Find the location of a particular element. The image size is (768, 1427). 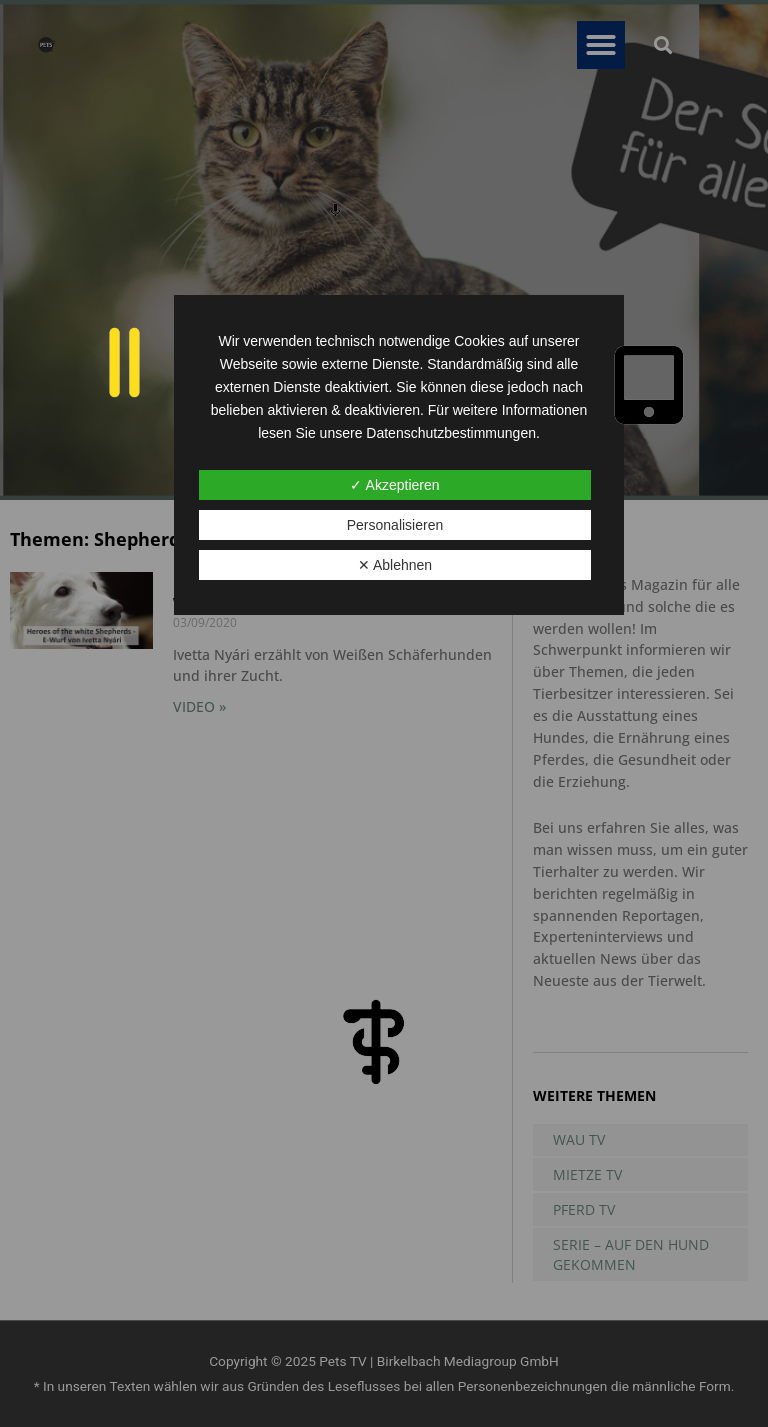

access medical or healthcare services is located at coordinates (376, 1042).